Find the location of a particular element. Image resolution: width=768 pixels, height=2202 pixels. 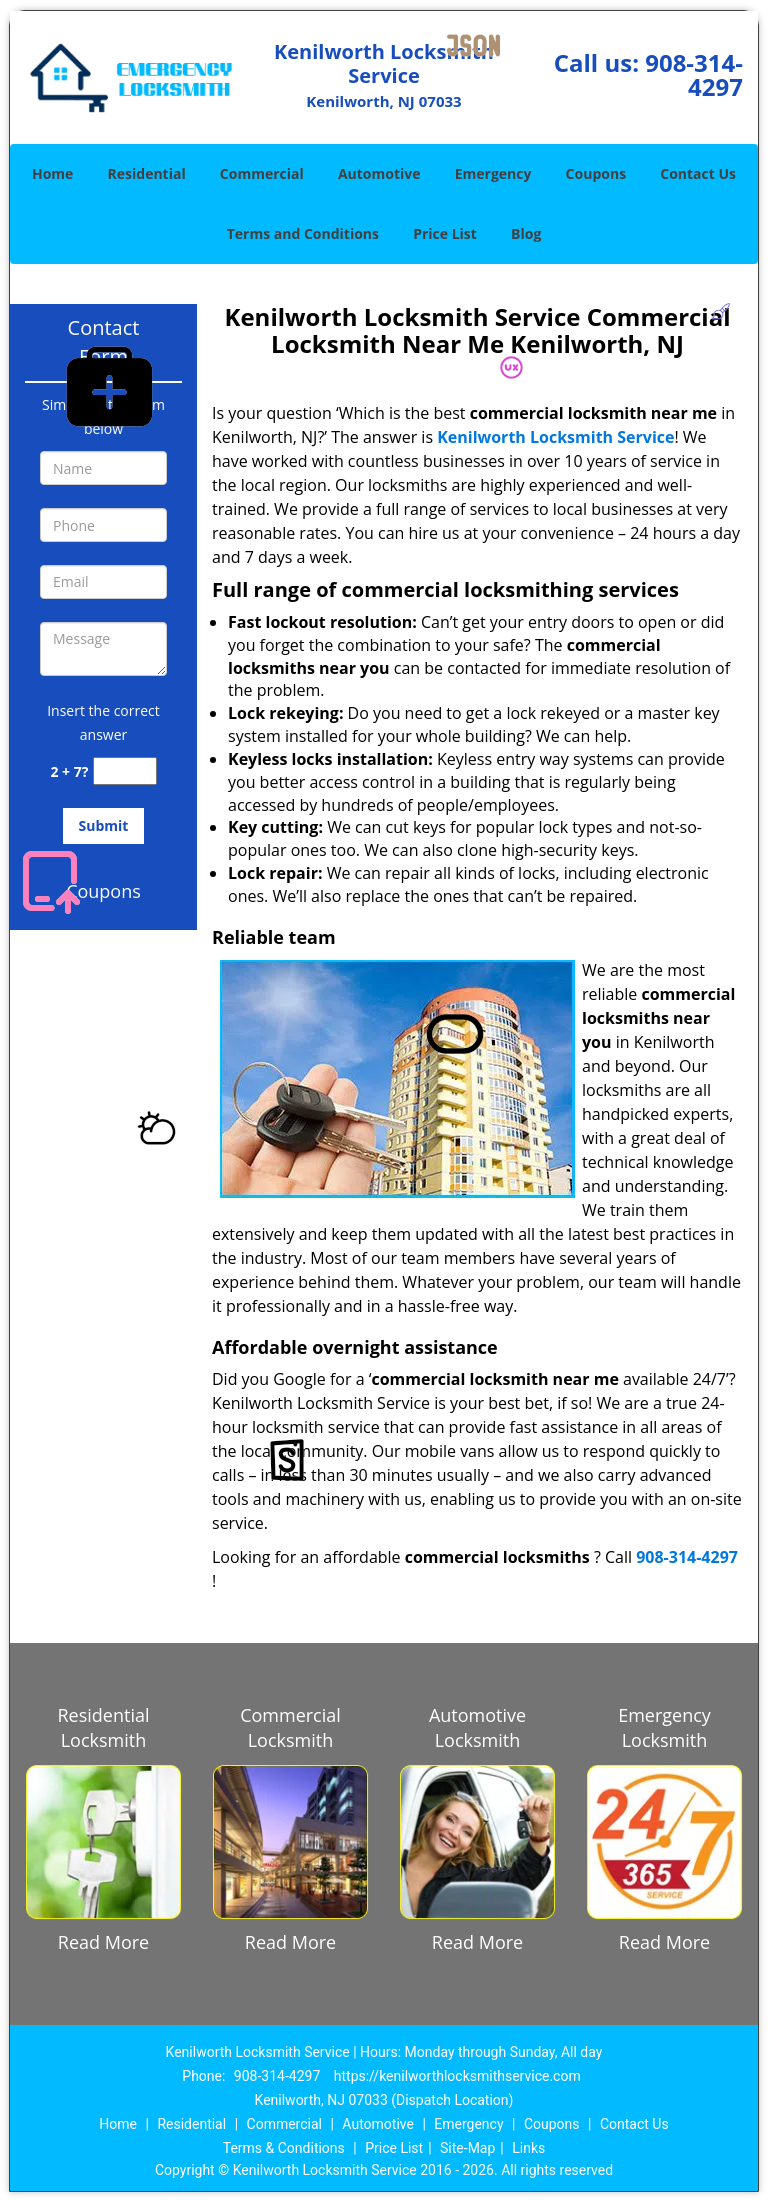

access health or medical information is located at coordinates (109, 386).